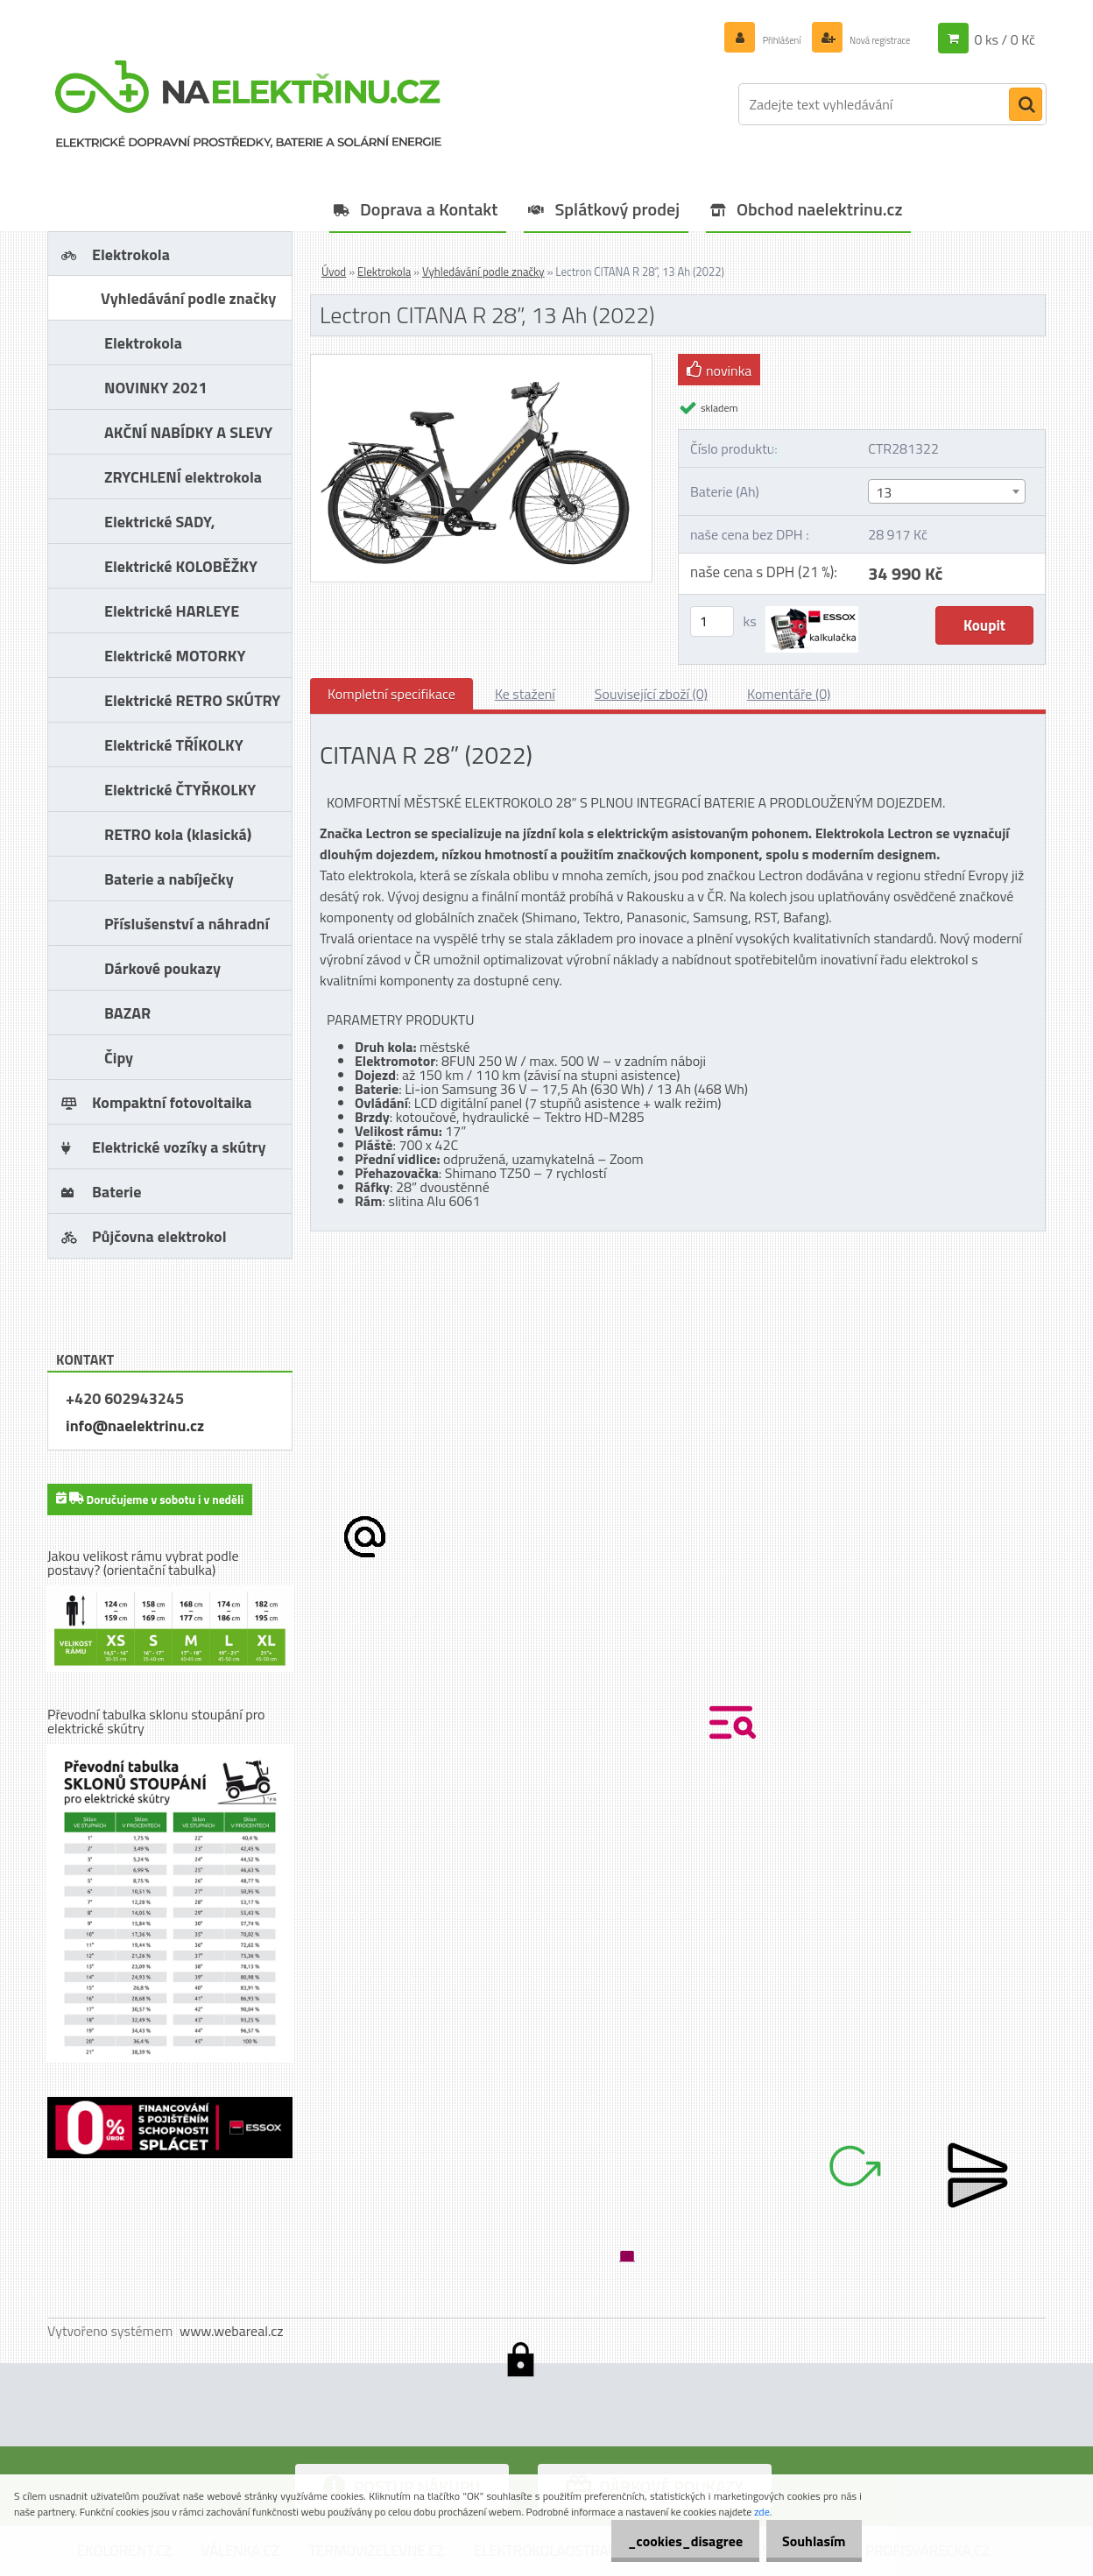 The image size is (1093, 2576). Describe the element at coordinates (730, 1722) in the screenshot. I see `search within a list` at that location.